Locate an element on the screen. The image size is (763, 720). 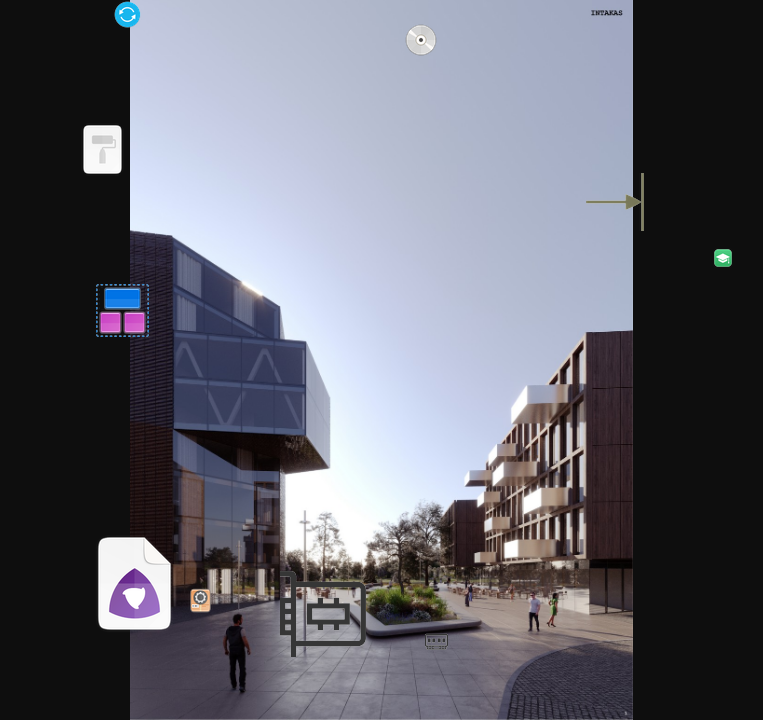
indicates package manager is processing updates is located at coordinates (200, 600).